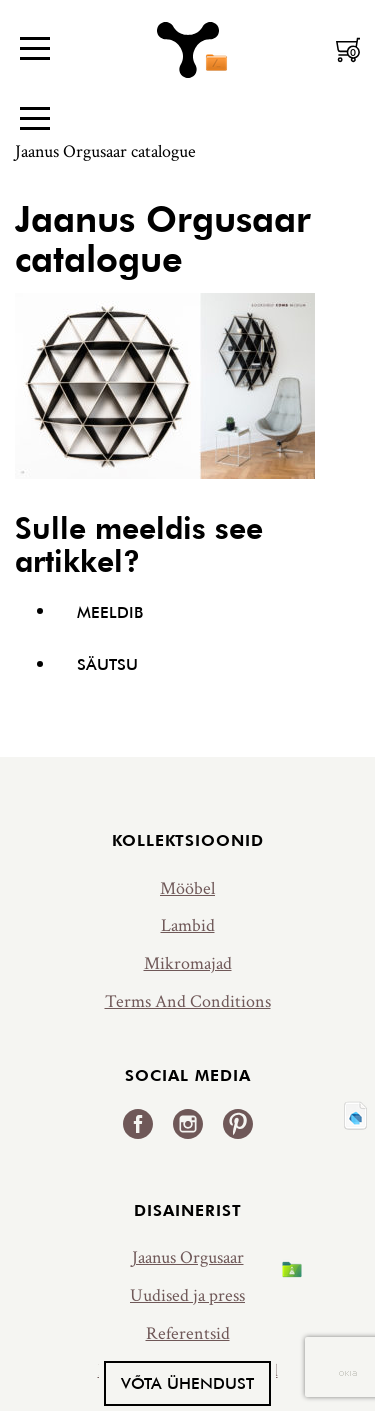 This screenshot has height=1411, width=375. I want to click on access the root directory, so click(216, 62).